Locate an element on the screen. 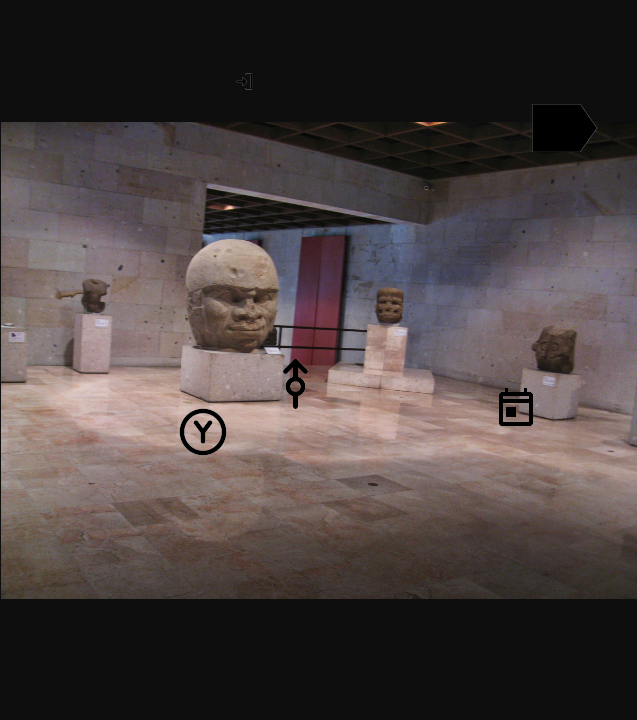 The width and height of the screenshot is (637, 720). sign in to your account is located at coordinates (245, 81).